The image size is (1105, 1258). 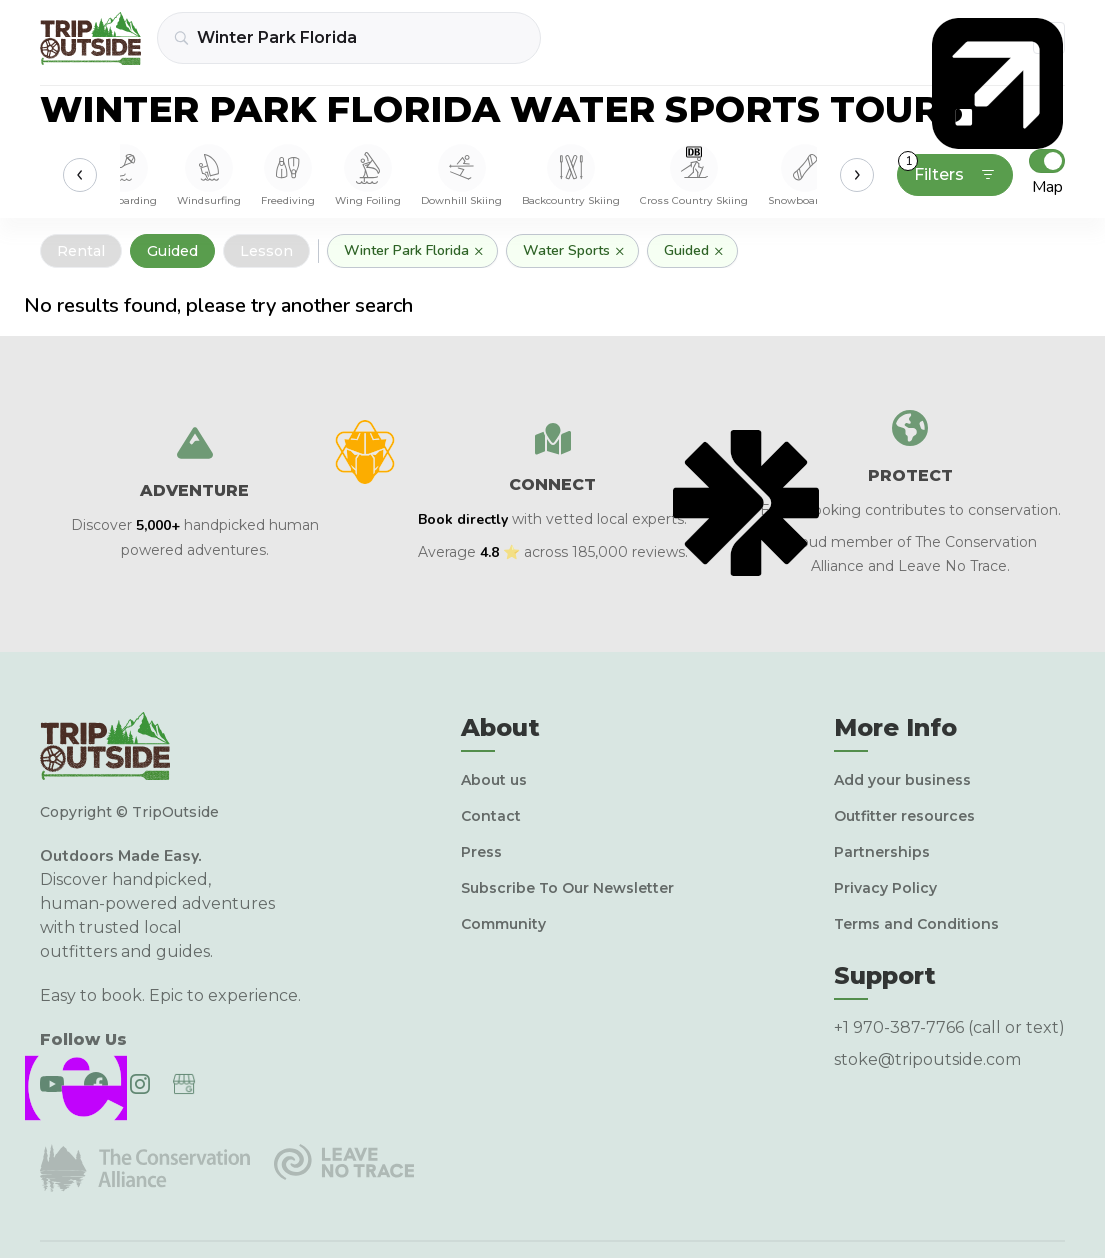 I want to click on open the Expedia travel booking app, so click(x=997, y=83).